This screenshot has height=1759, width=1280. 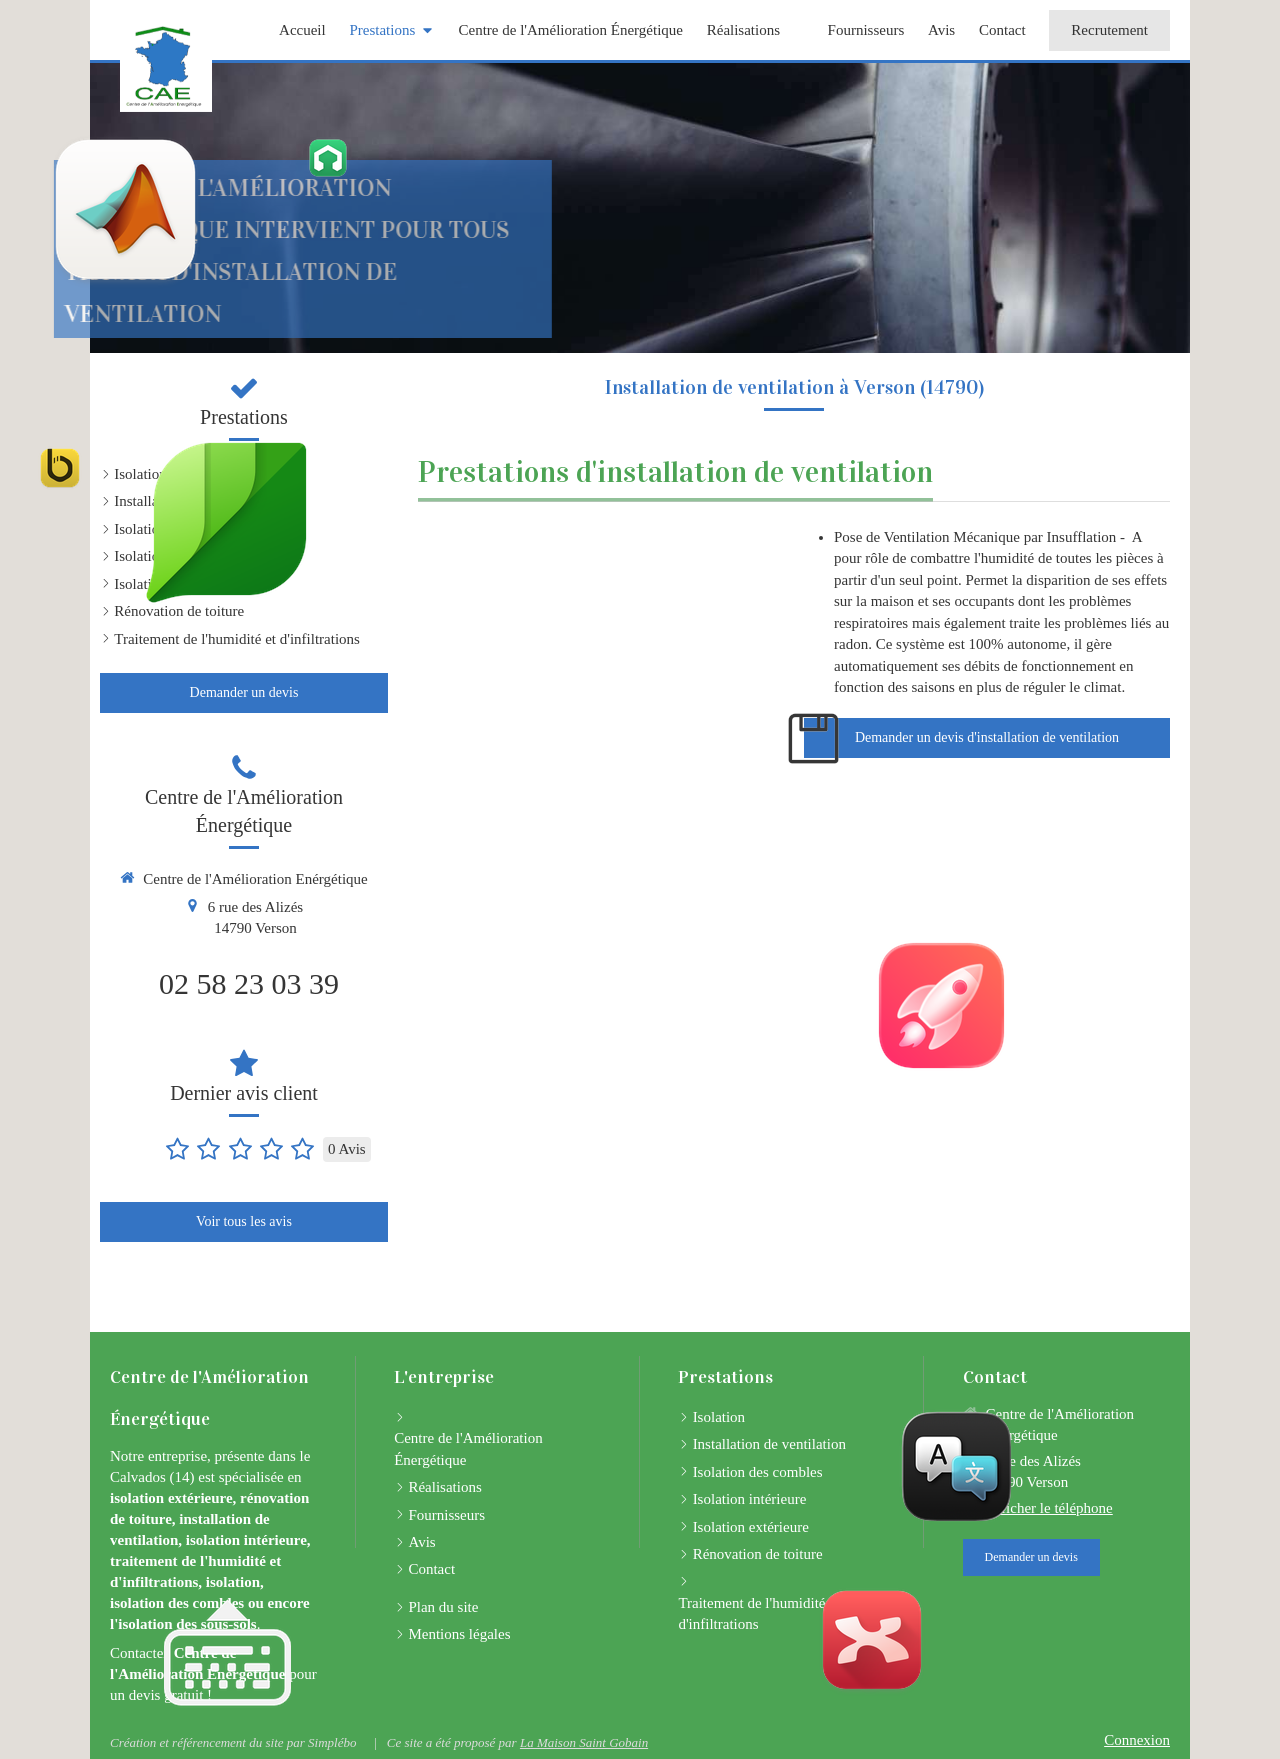 I want to click on open beekeeper studio database manager, so click(x=60, y=468).